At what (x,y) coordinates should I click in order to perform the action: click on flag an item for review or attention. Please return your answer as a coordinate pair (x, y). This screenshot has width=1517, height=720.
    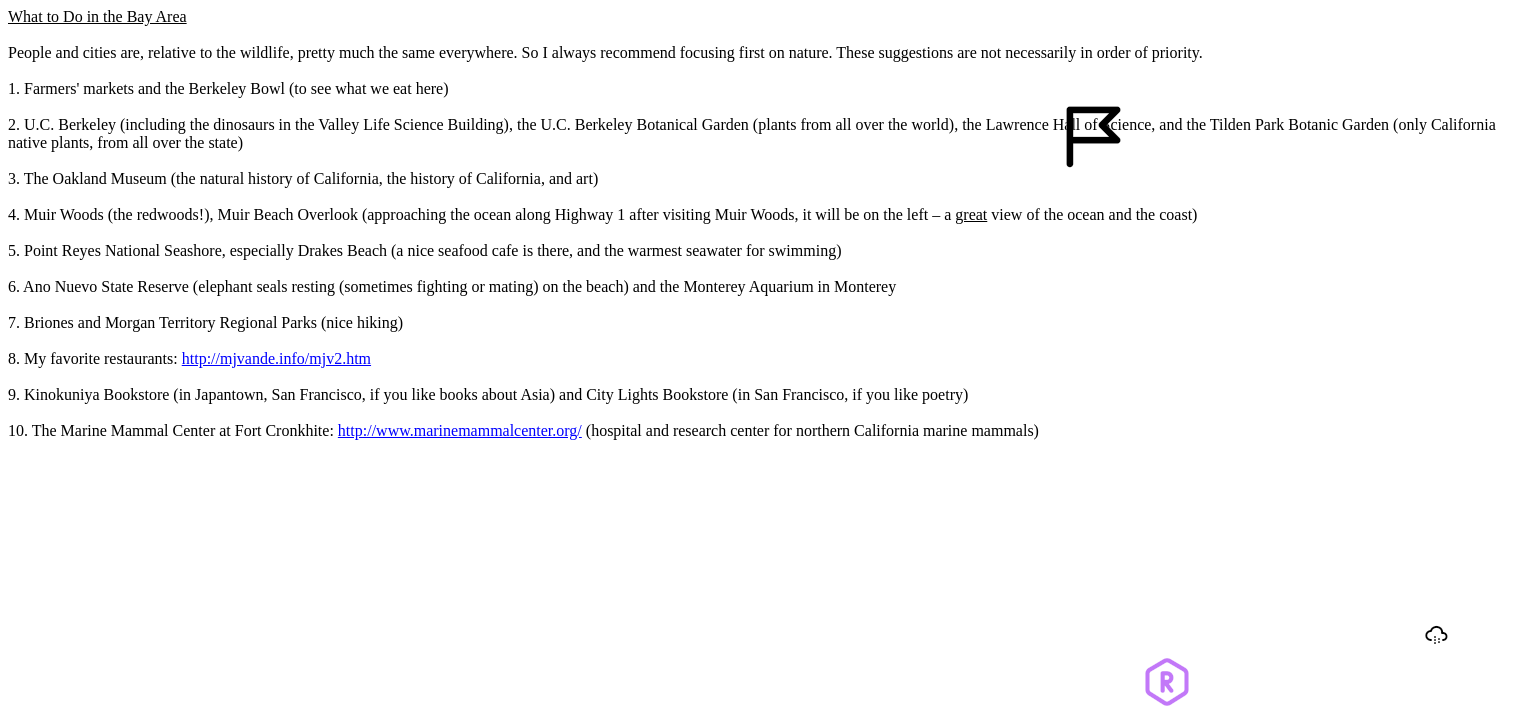
    Looking at the image, I should click on (1093, 133).